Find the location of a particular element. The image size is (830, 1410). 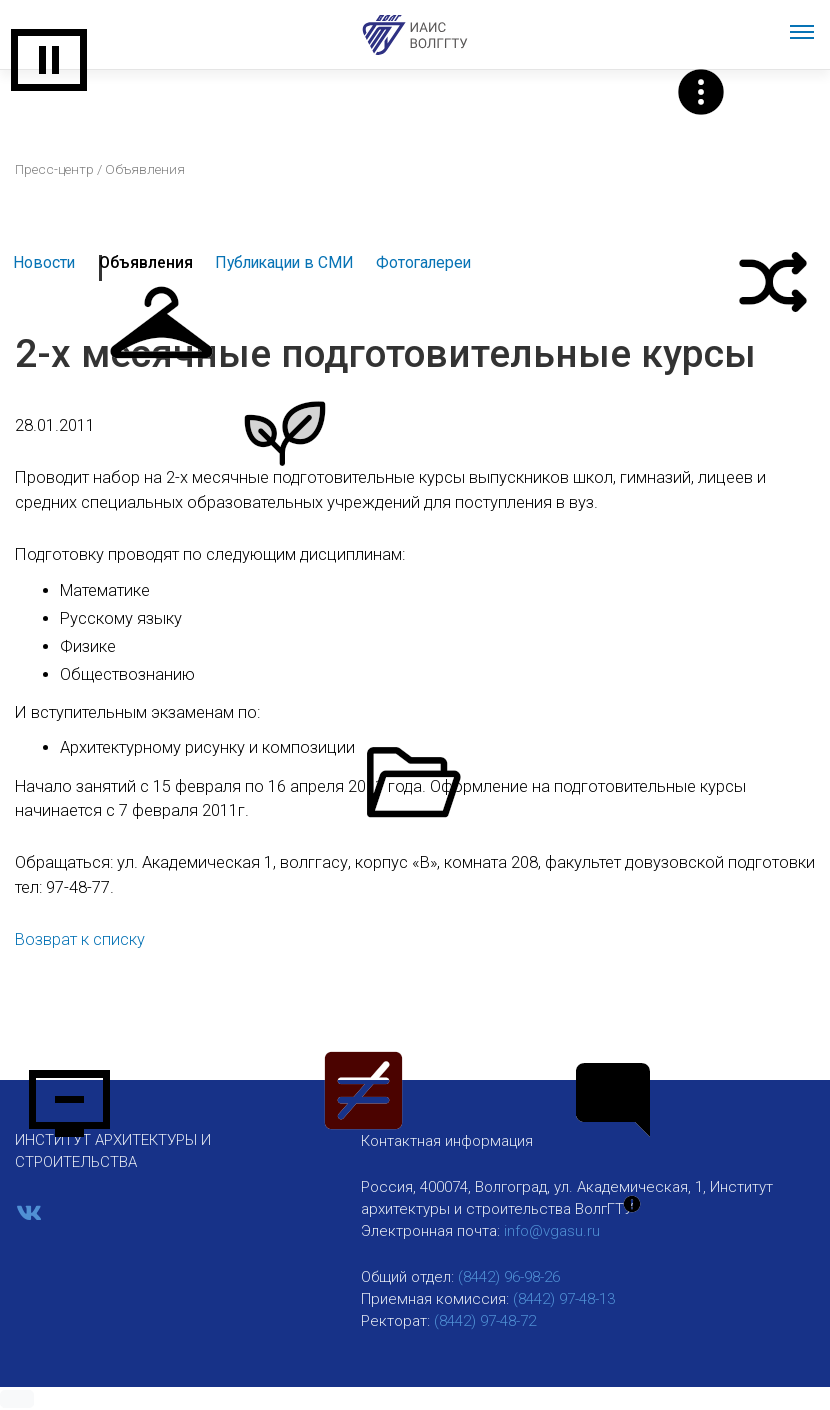

open folder to view contents is located at coordinates (410, 780).